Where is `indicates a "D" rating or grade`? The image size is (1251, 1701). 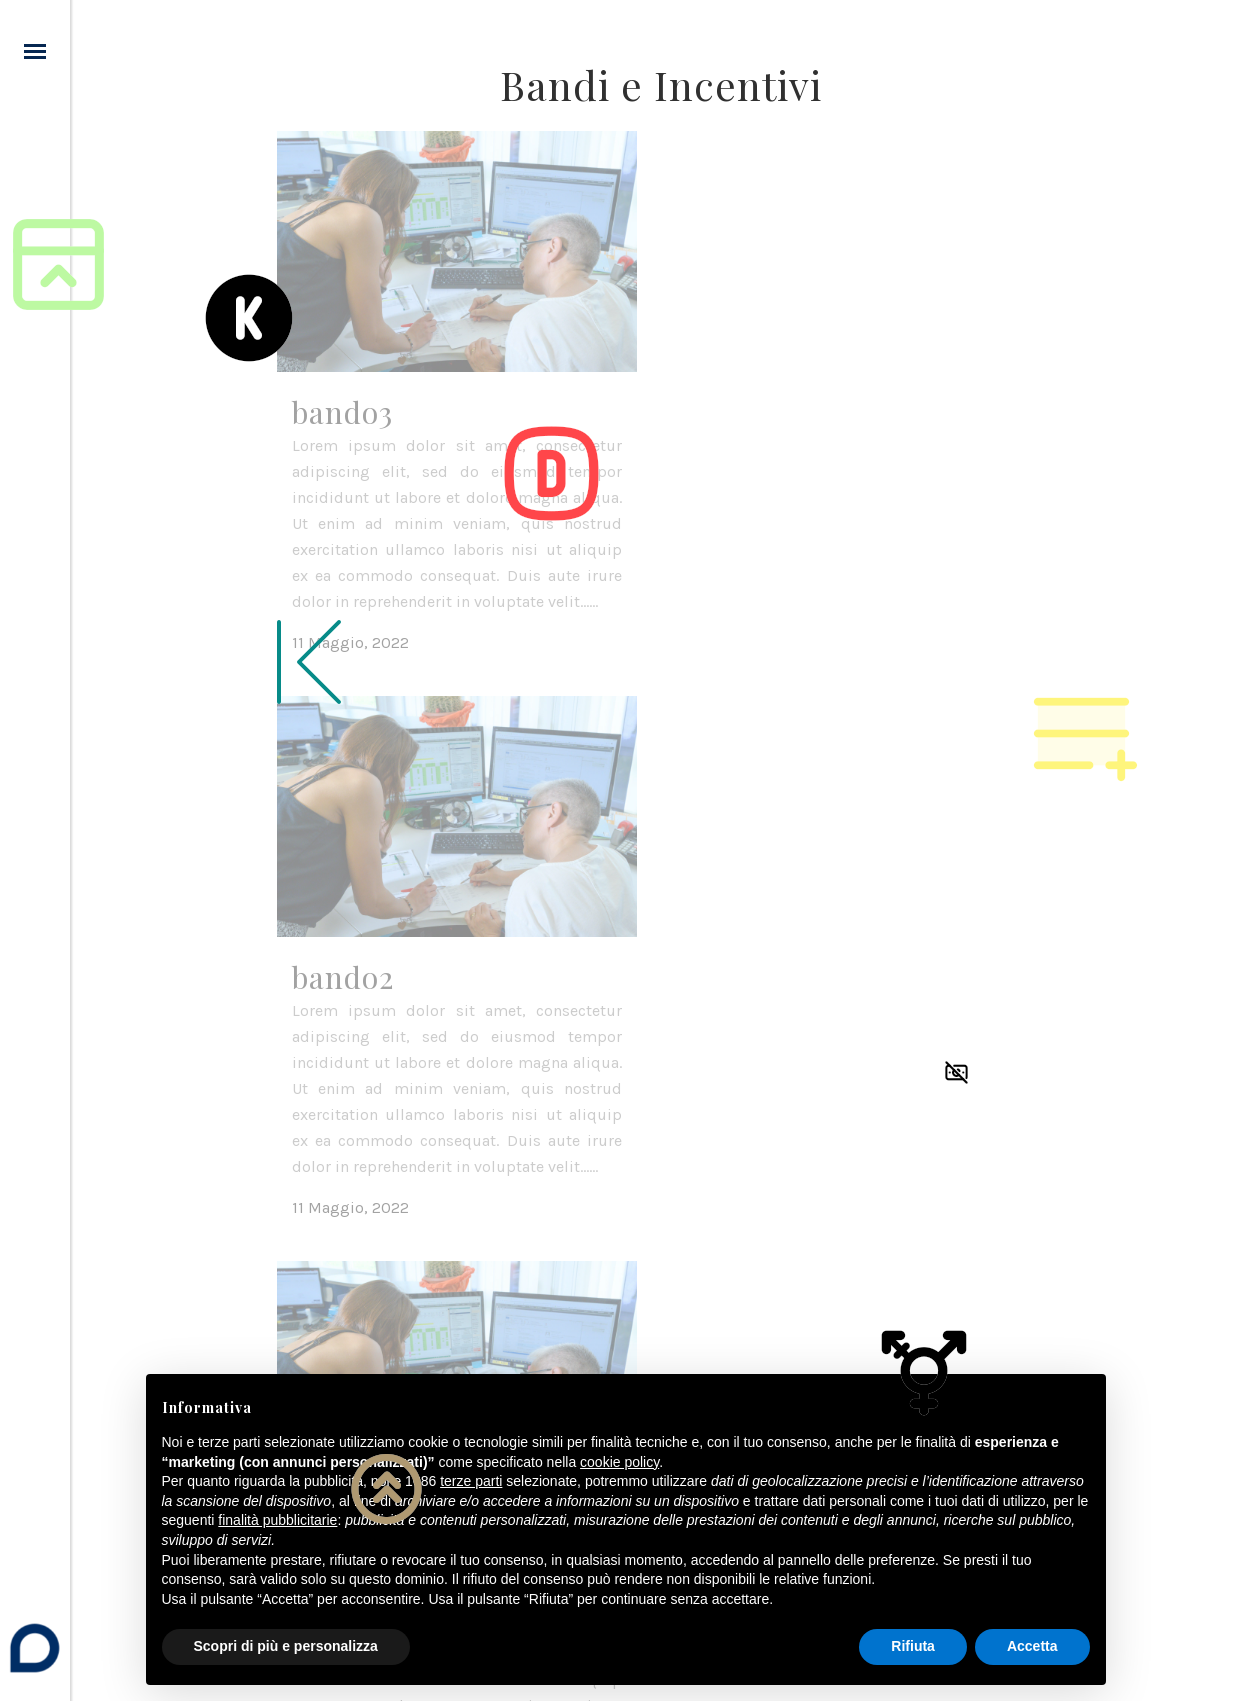 indicates a "D" rating or grade is located at coordinates (551, 473).